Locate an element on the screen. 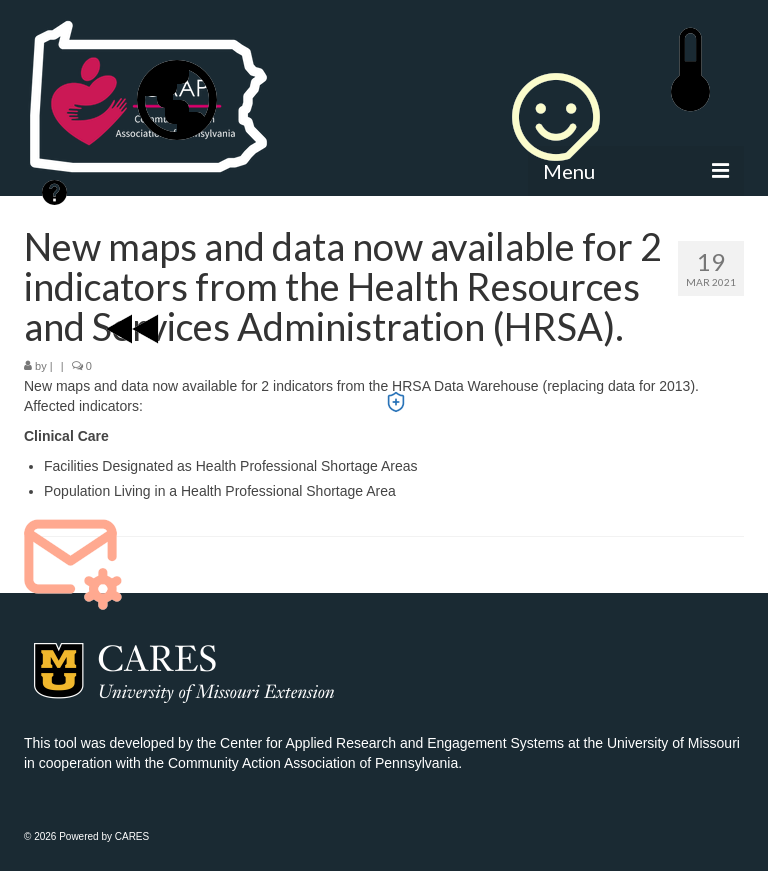 The image size is (768, 871). add a sticker to your message is located at coordinates (556, 117).